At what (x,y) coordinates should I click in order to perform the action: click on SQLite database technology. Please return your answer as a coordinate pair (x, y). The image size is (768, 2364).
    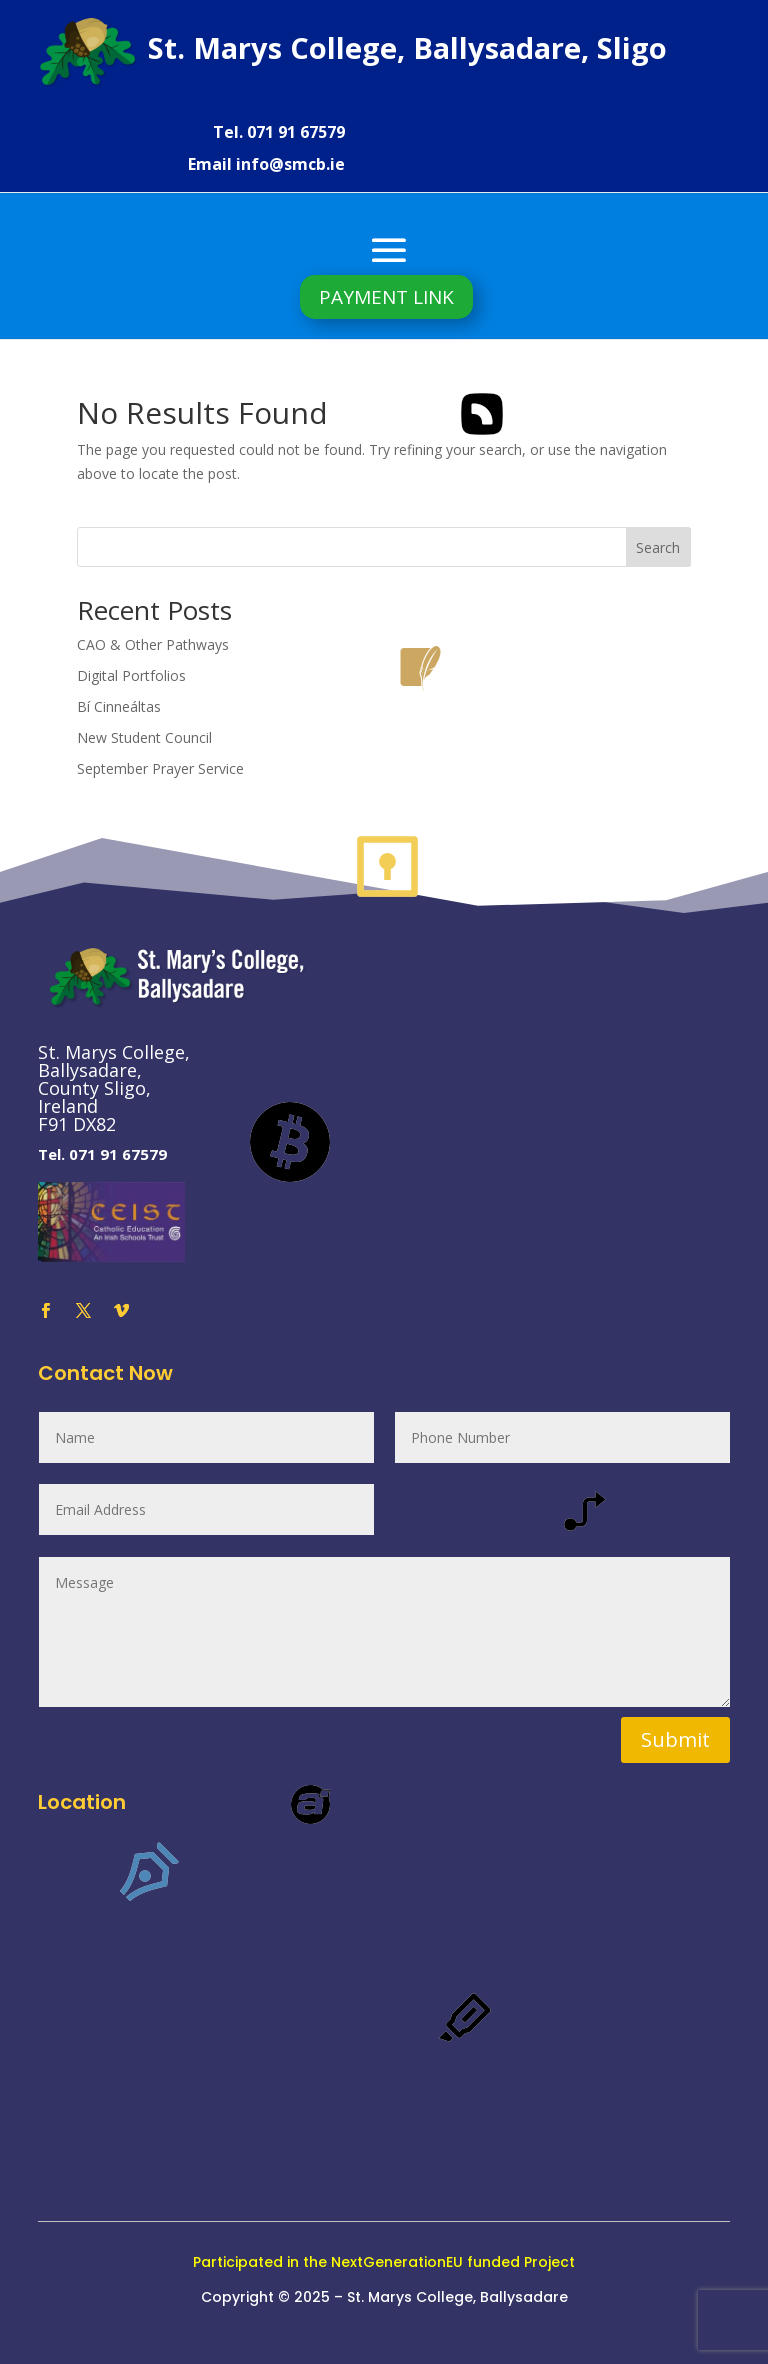
    Looking at the image, I should click on (420, 668).